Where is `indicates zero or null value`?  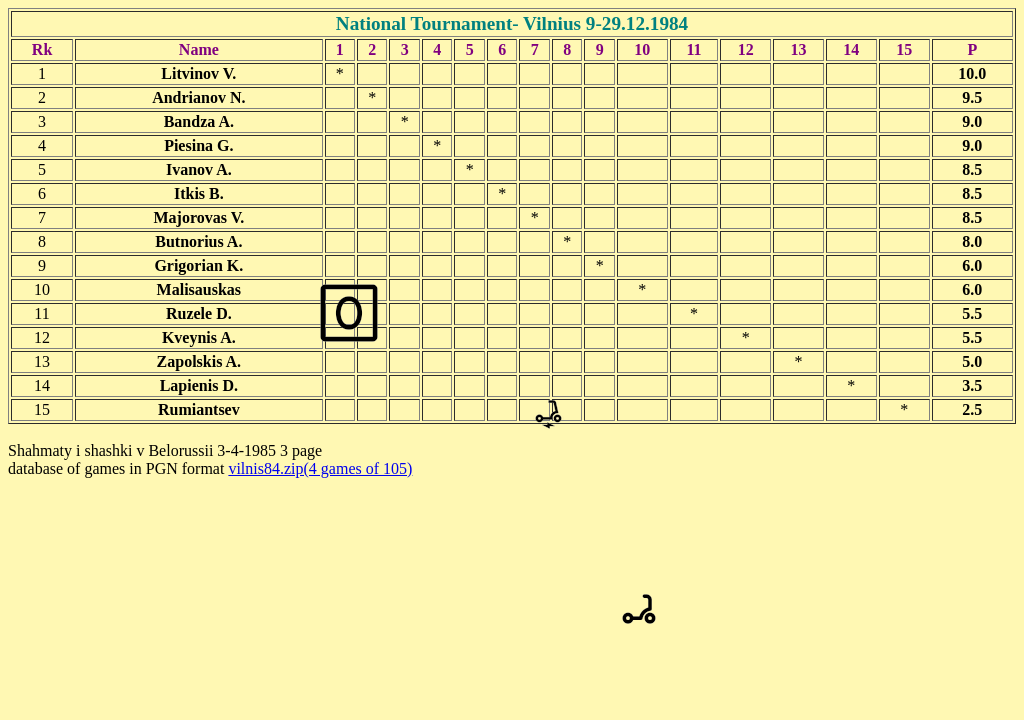
indicates zero or null value is located at coordinates (349, 313).